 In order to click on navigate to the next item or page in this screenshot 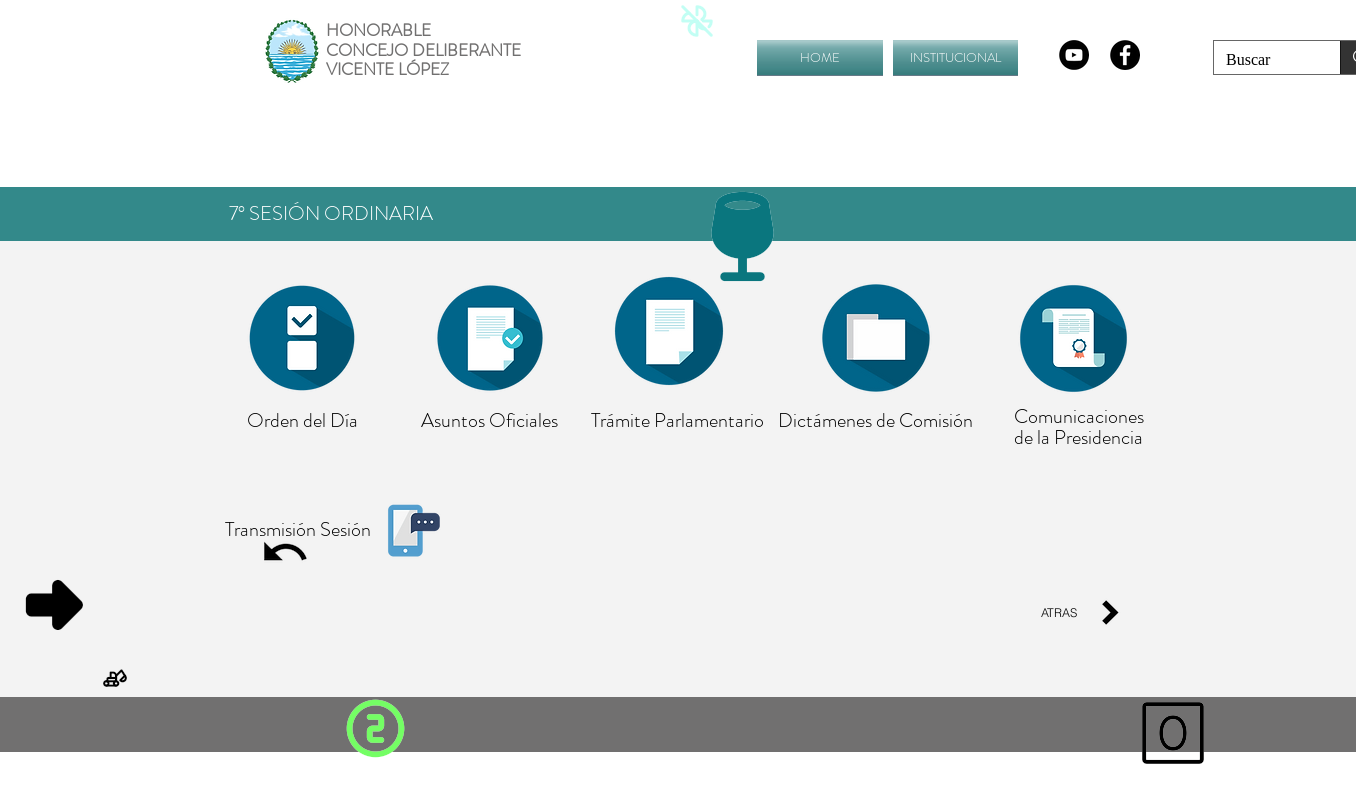, I will do `click(55, 605)`.